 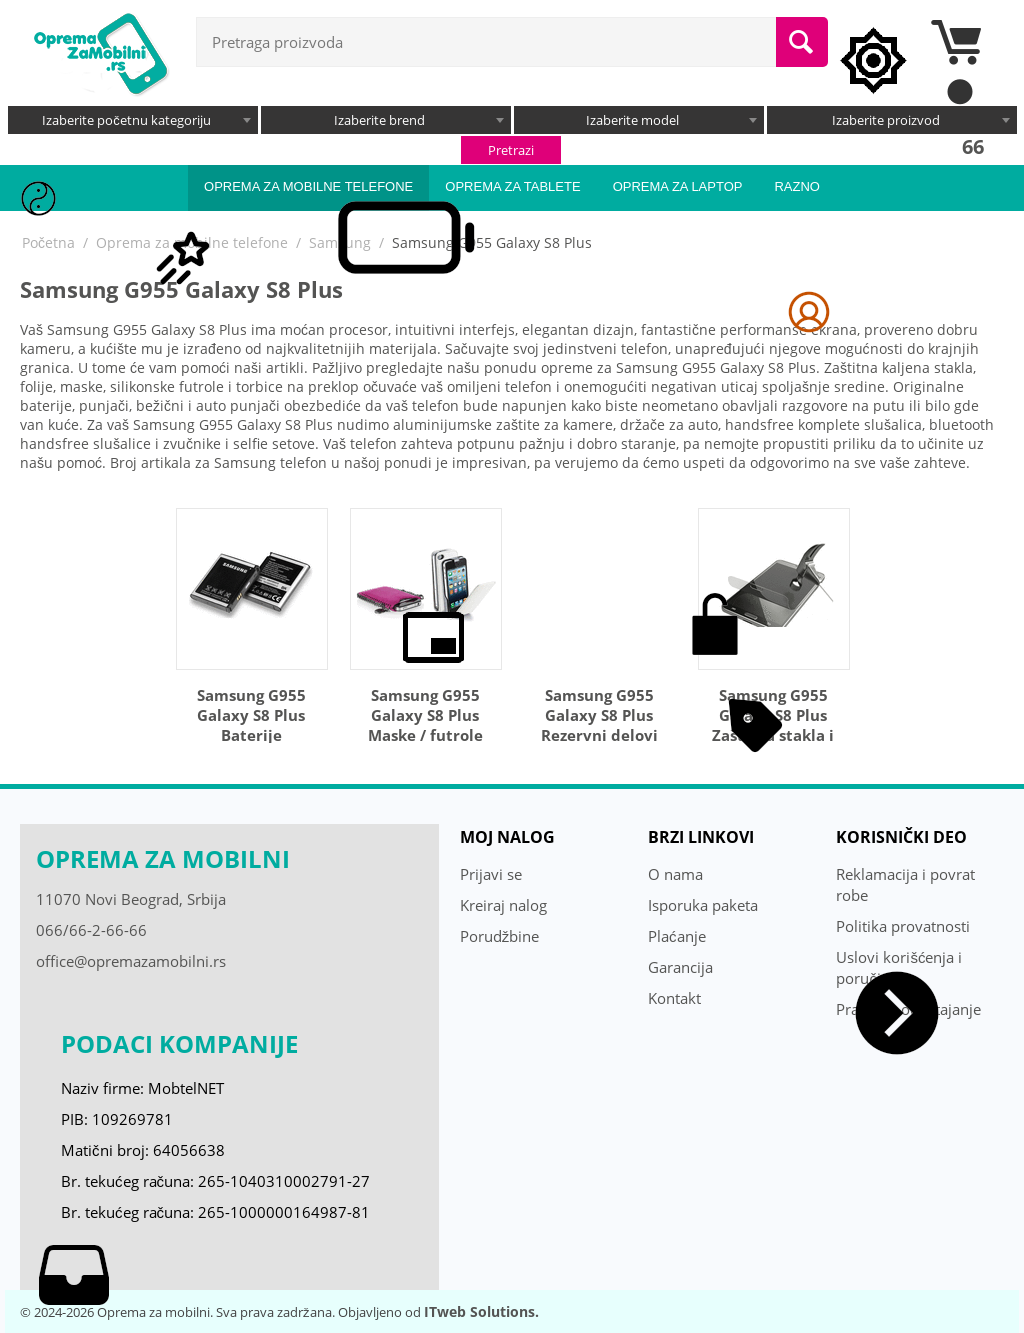 What do you see at coordinates (406, 237) in the screenshot?
I see `indicates battery is completely drained` at bounding box center [406, 237].